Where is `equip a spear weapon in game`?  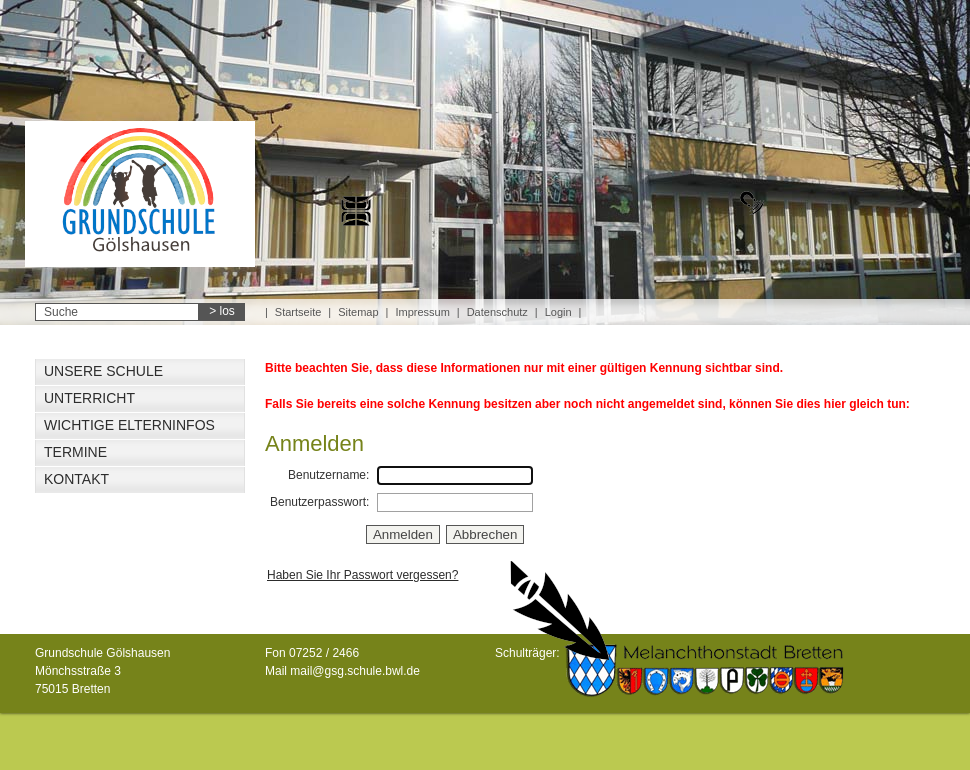
equip a spear weapon in game is located at coordinates (559, 610).